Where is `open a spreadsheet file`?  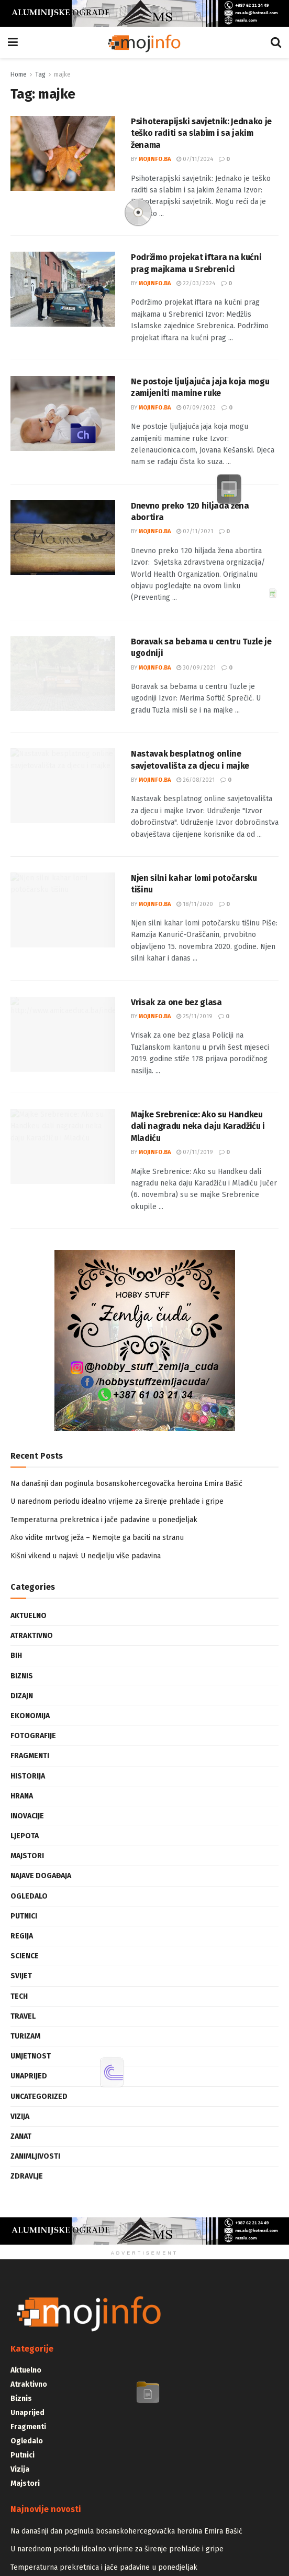
open a spreadsheet file is located at coordinates (273, 593).